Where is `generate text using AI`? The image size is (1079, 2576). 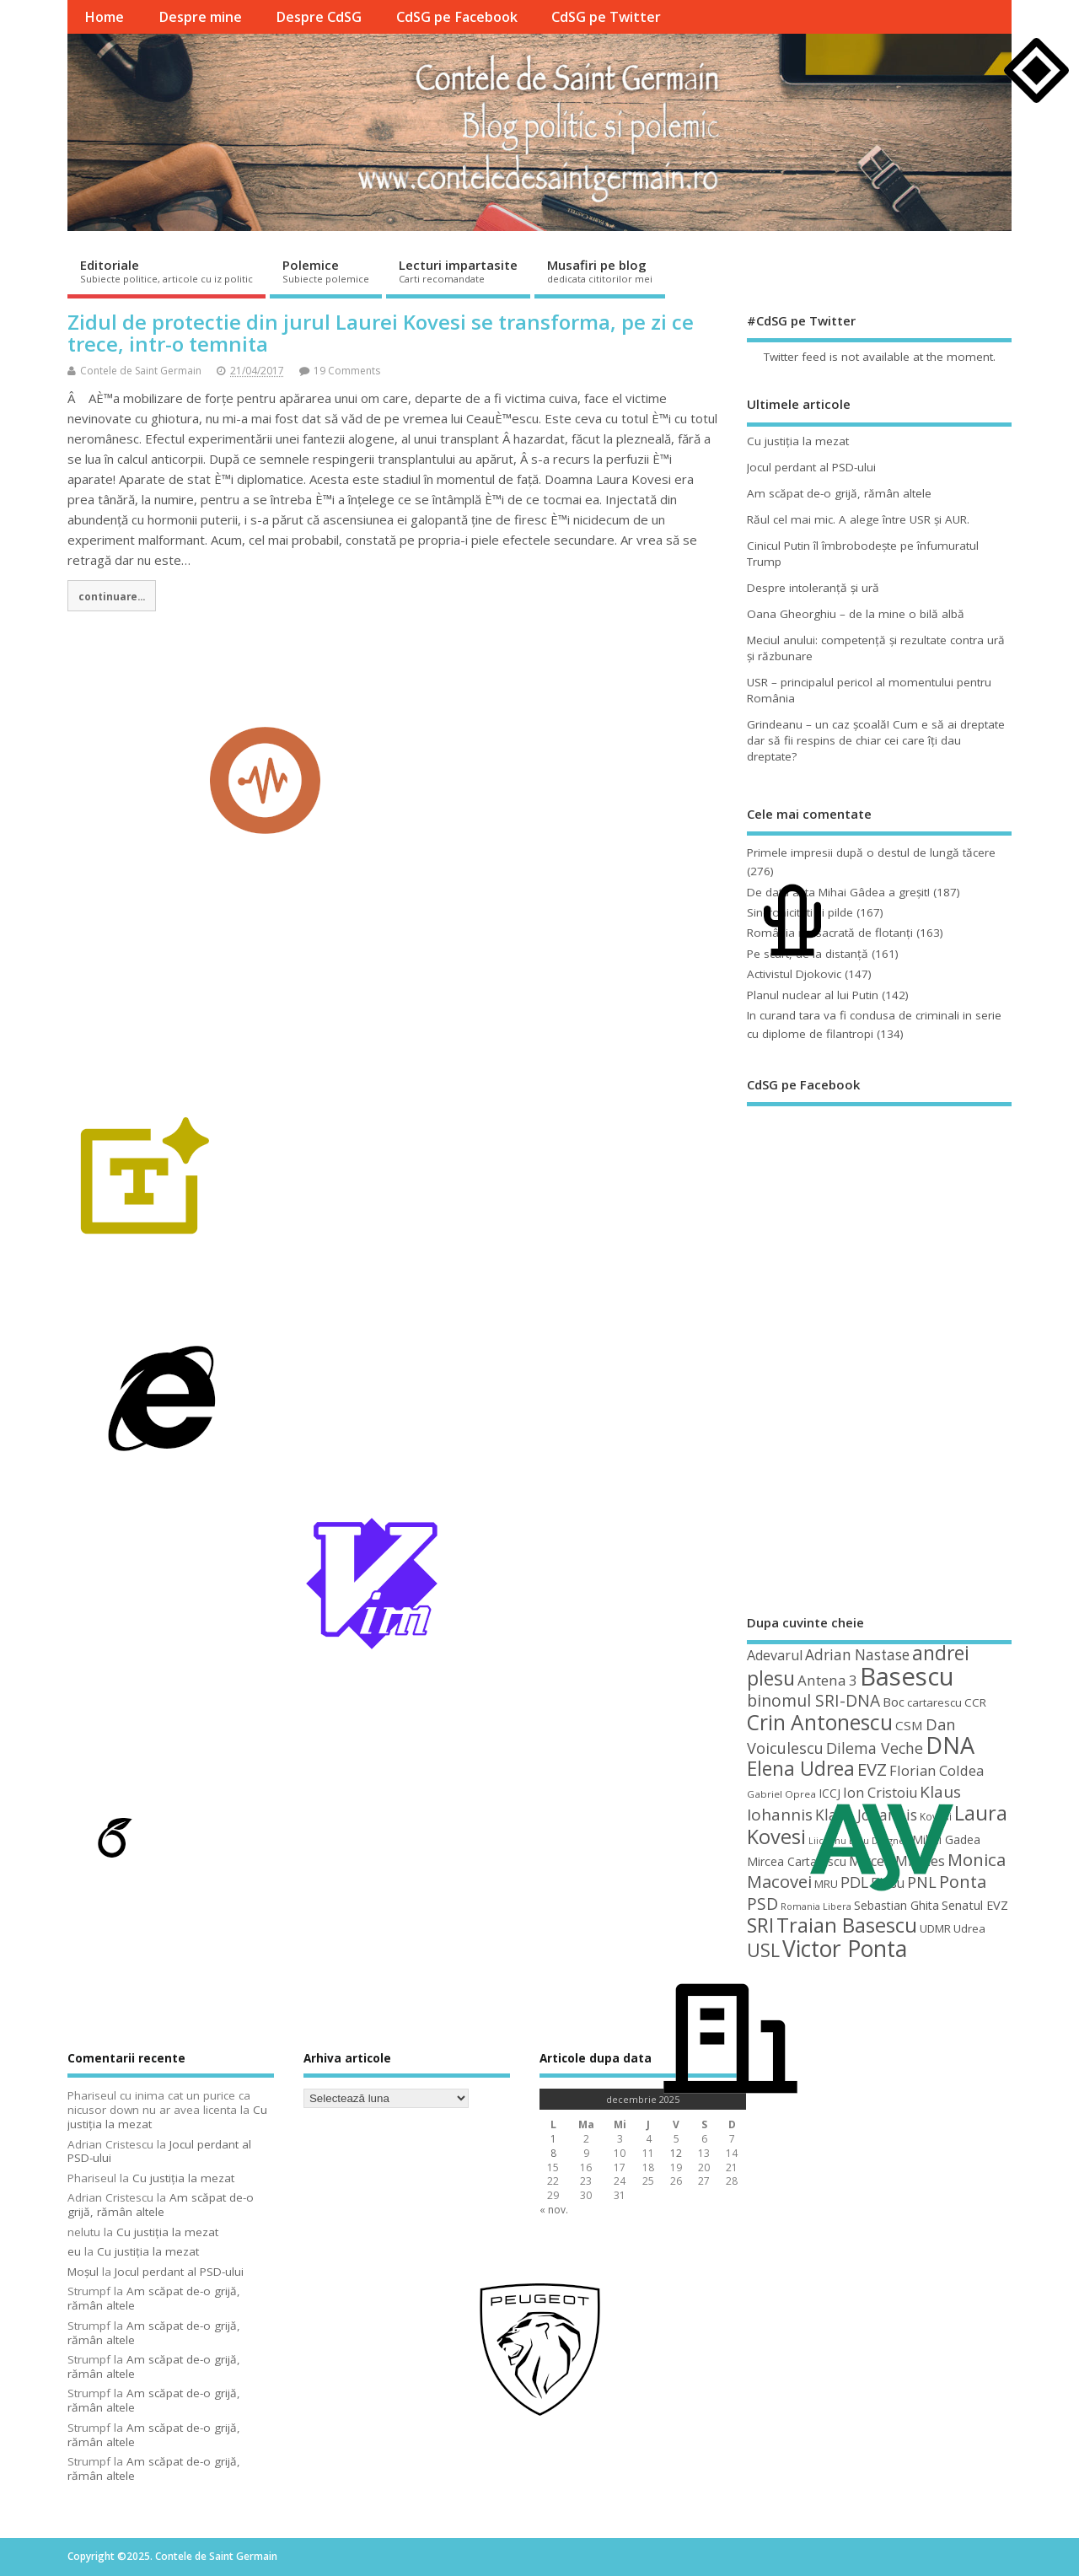 generate text using AI is located at coordinates (139, 1181).